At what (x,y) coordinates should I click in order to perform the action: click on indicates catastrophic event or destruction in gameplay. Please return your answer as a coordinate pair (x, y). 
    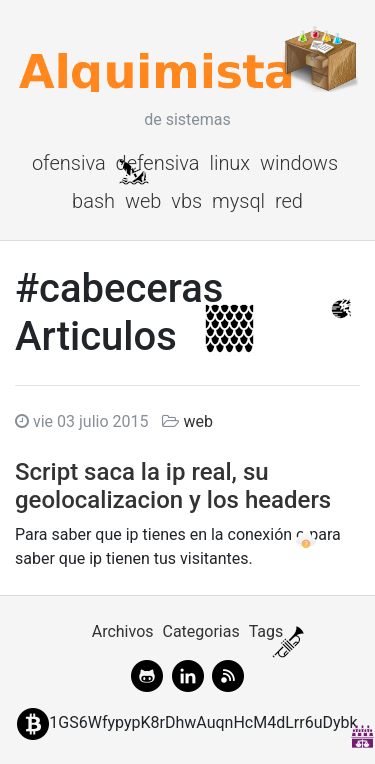
    Looking at the image, I should click on (341, 308).